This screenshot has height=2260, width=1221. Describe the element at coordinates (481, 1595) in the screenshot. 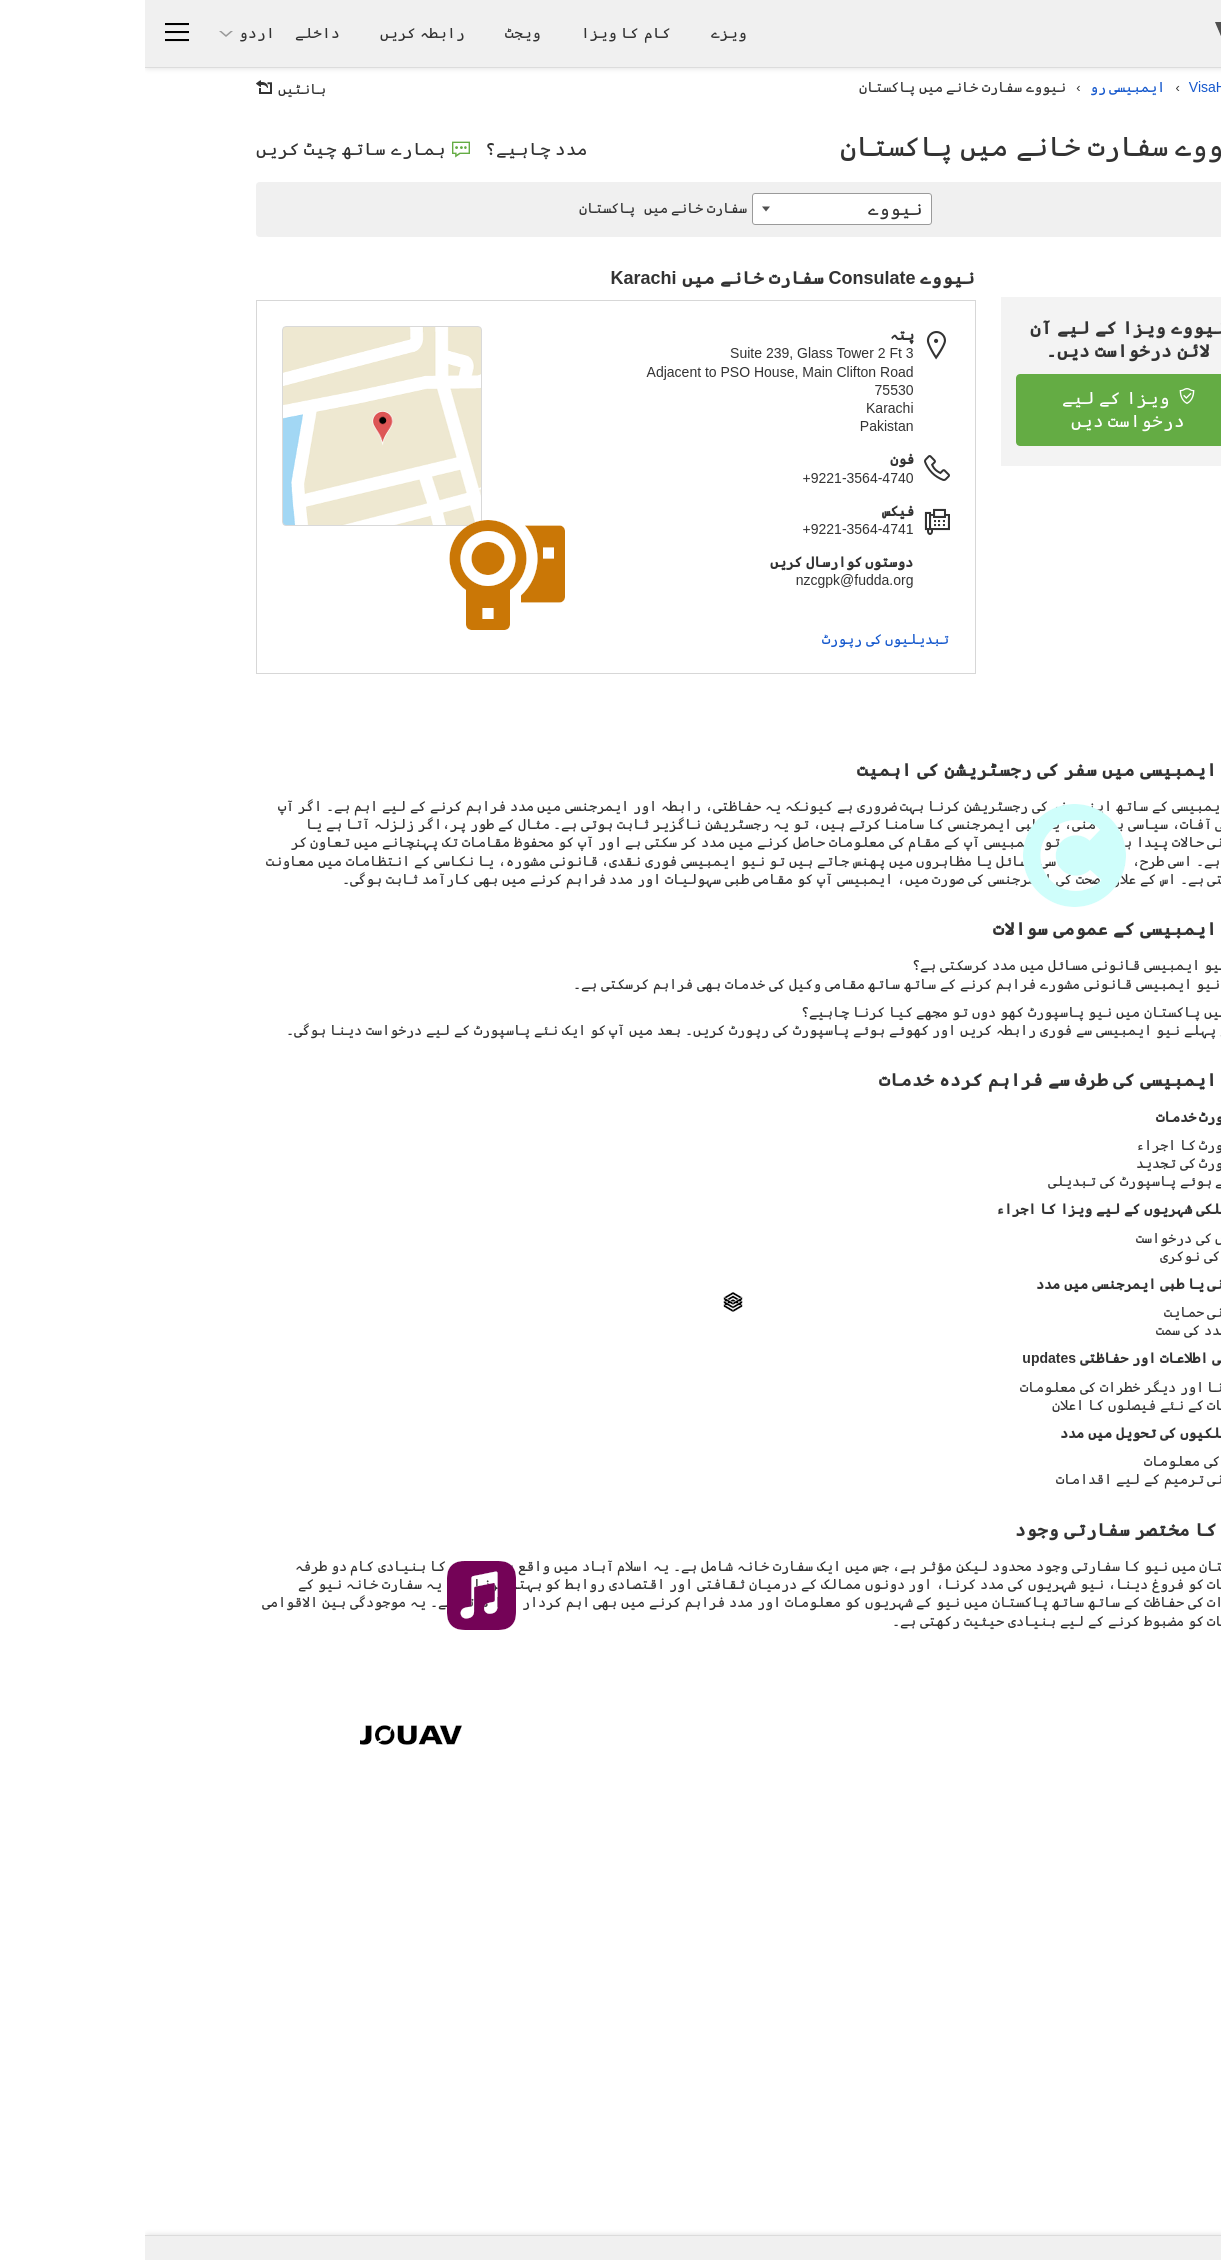

I see `open apple music` at that location.